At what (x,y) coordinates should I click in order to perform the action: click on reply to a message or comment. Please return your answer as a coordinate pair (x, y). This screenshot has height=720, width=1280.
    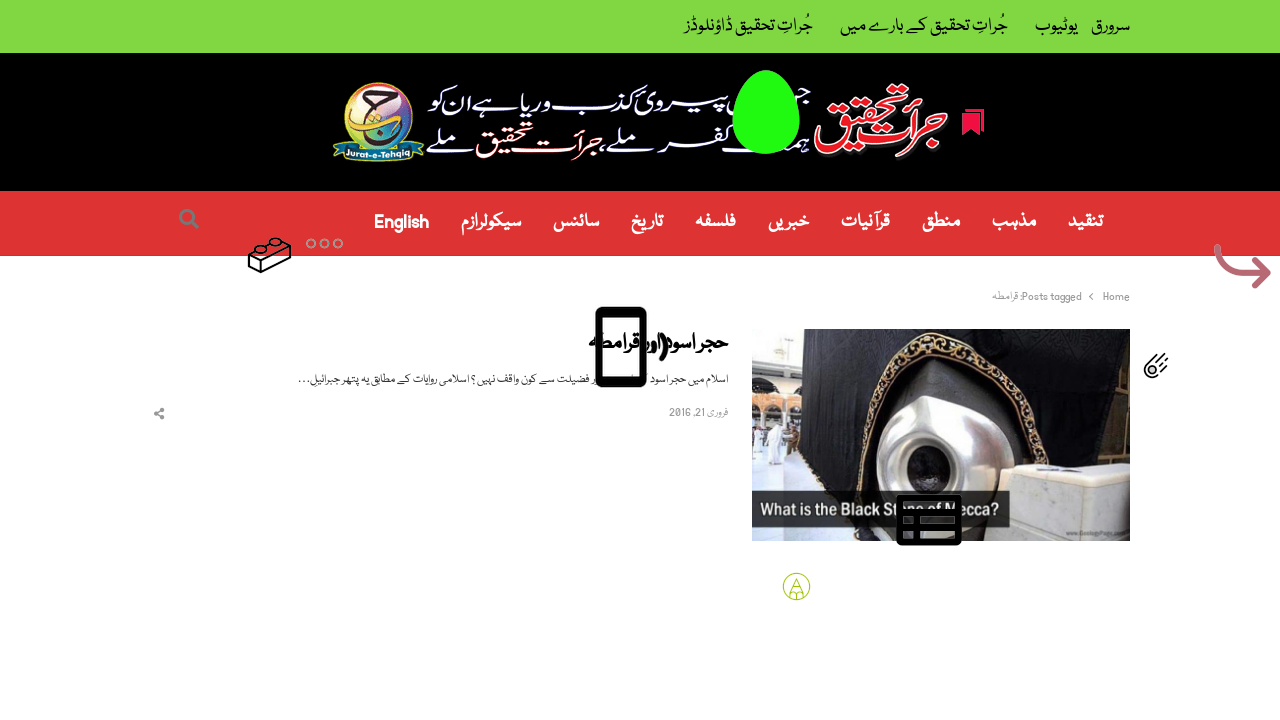
    Looking at the image, I should click on (1242, 266).